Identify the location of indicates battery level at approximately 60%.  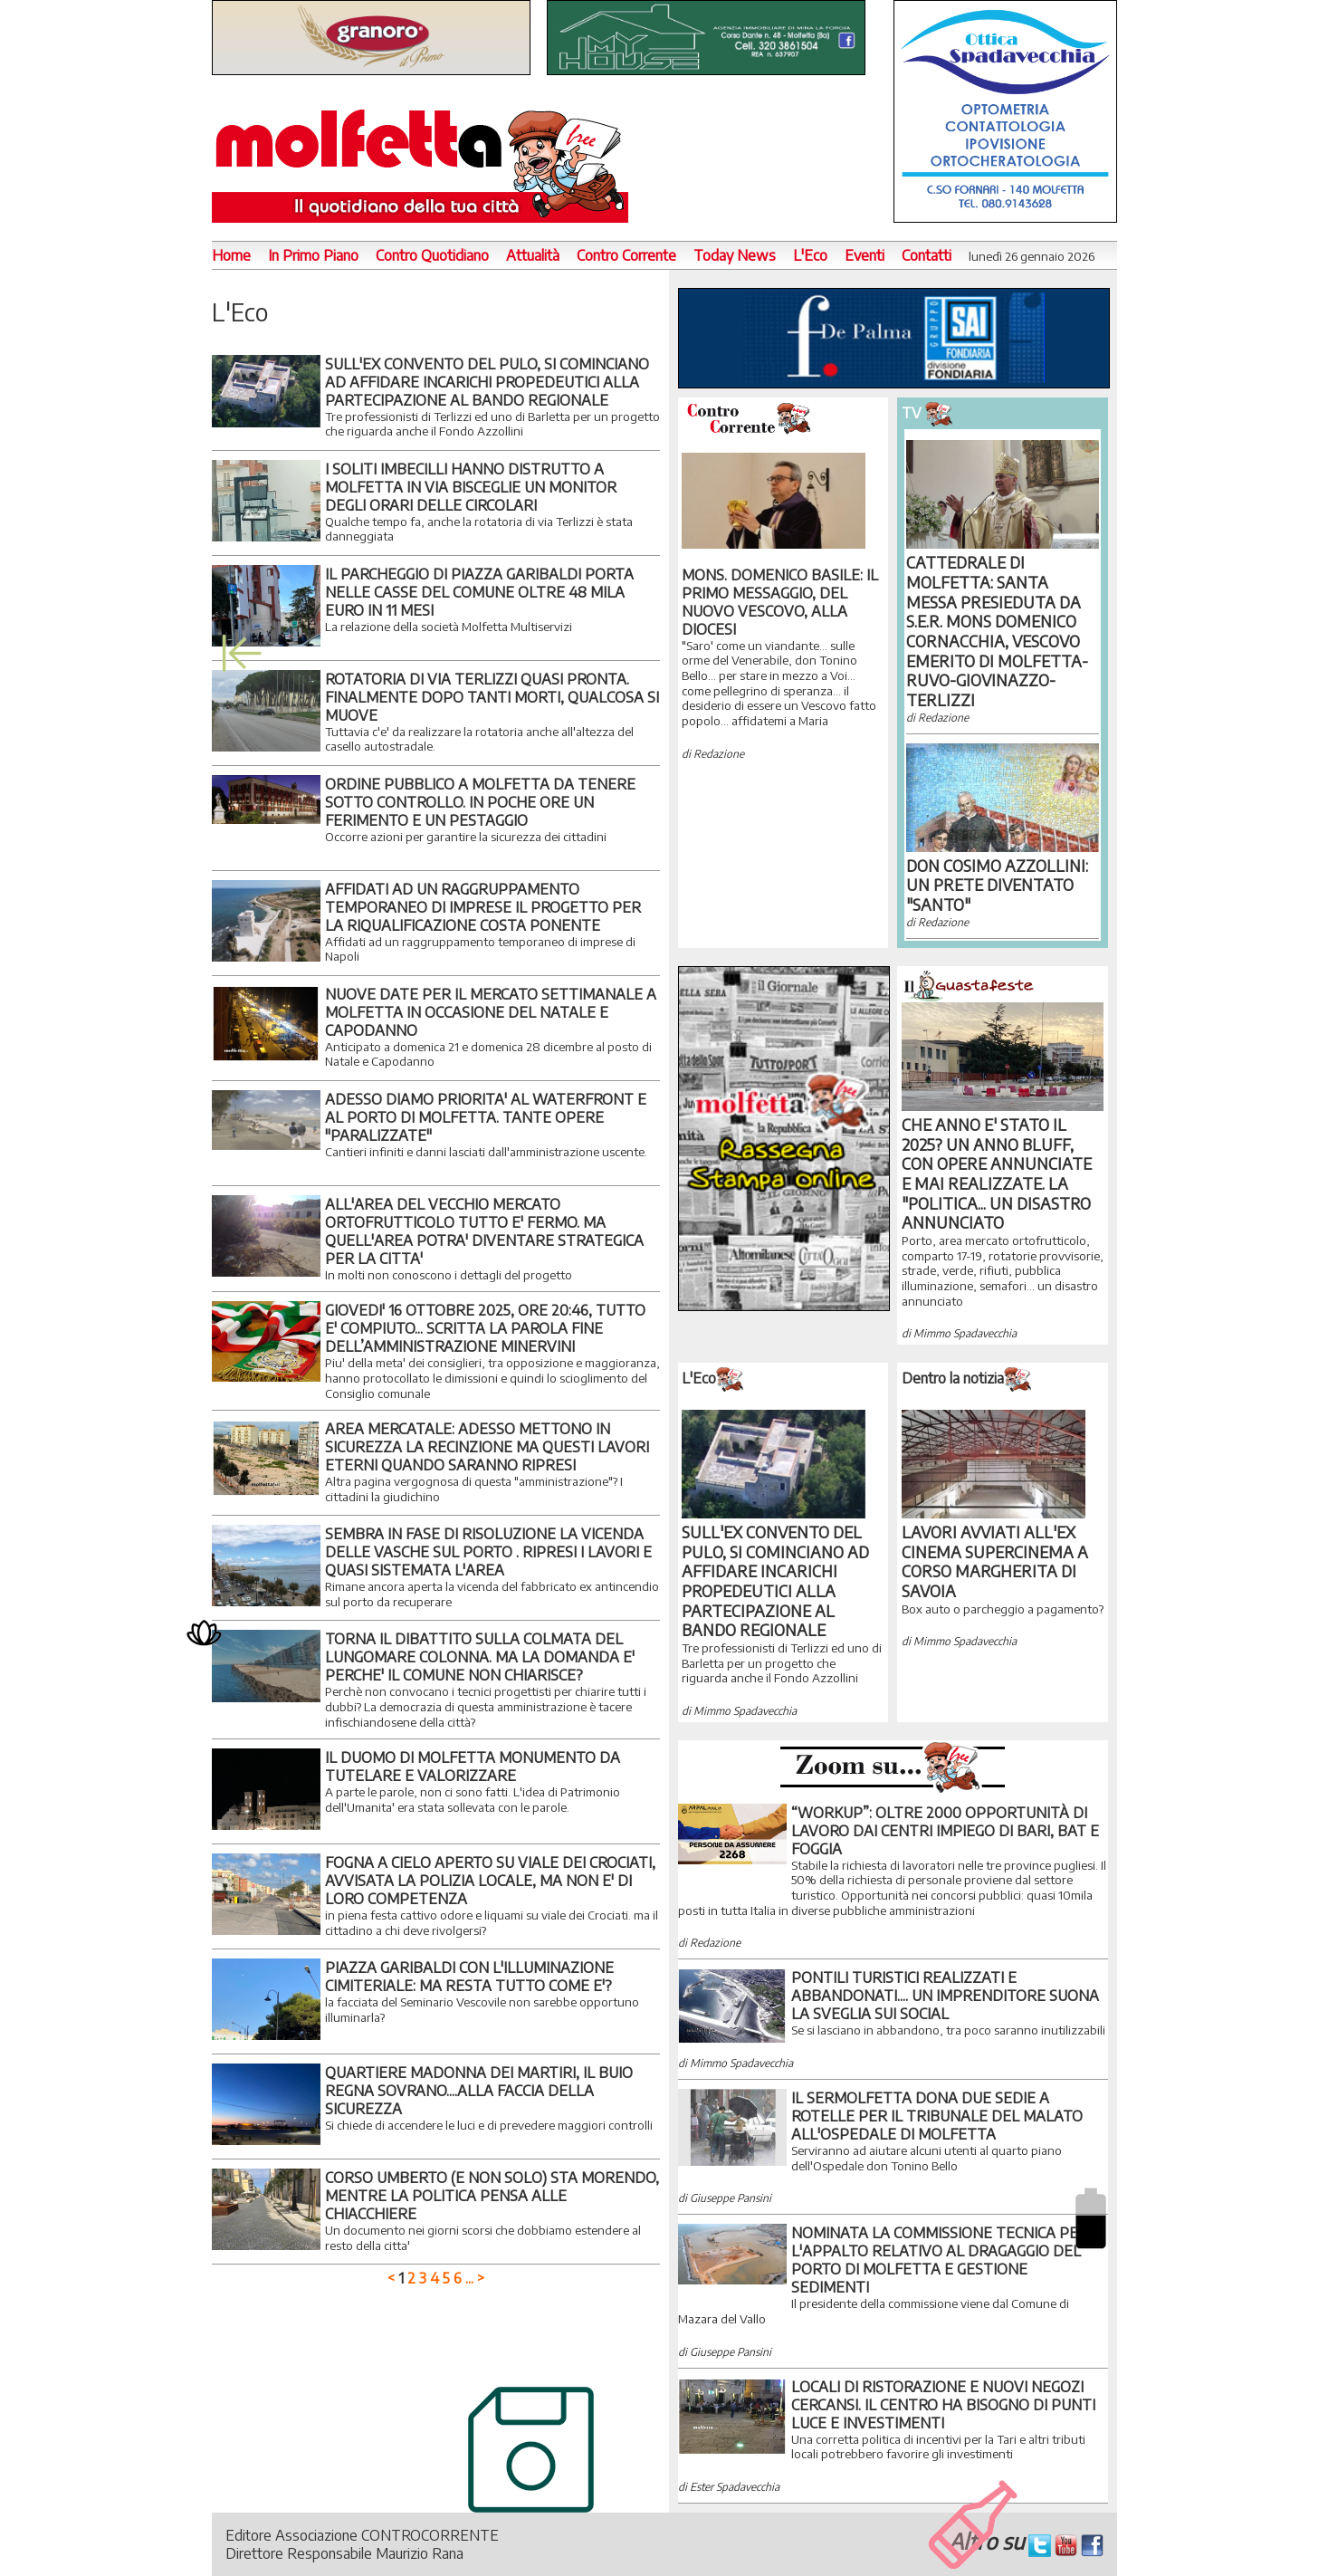
(1091, 2218).